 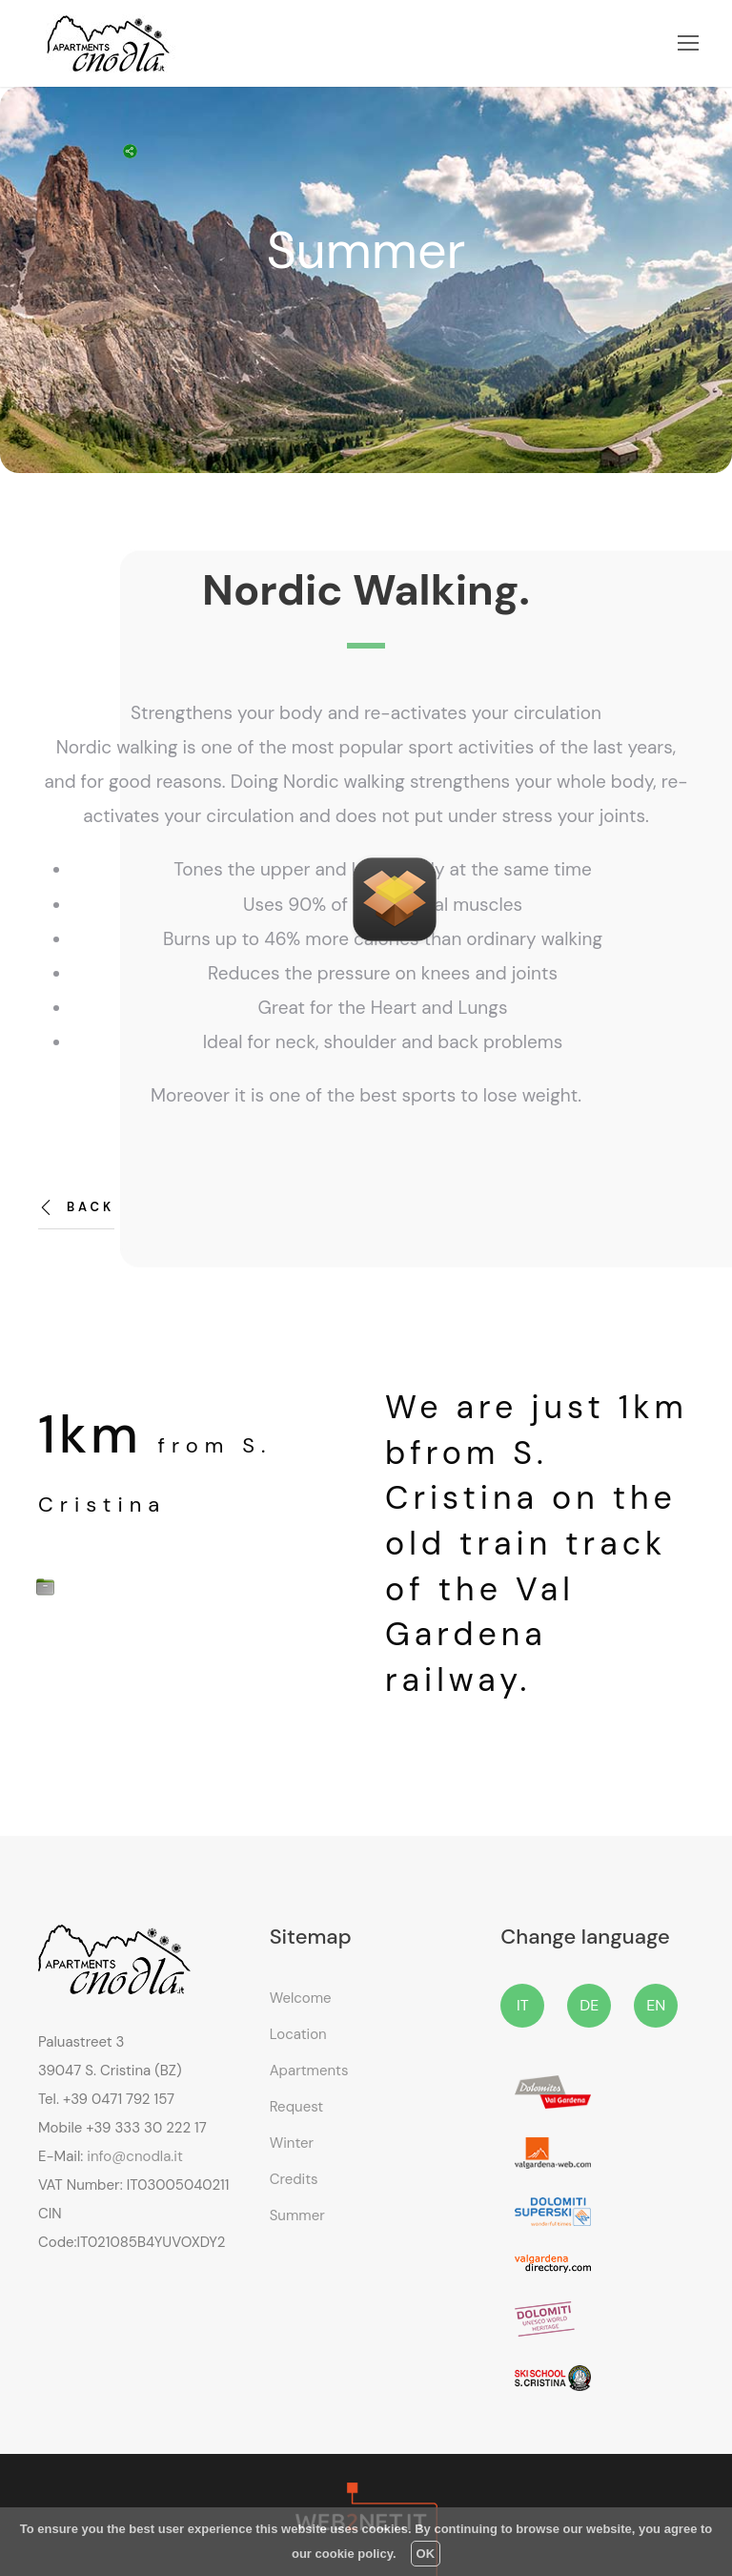 I want to click on open the nautilus file manager, so click(x=45, y=1586).